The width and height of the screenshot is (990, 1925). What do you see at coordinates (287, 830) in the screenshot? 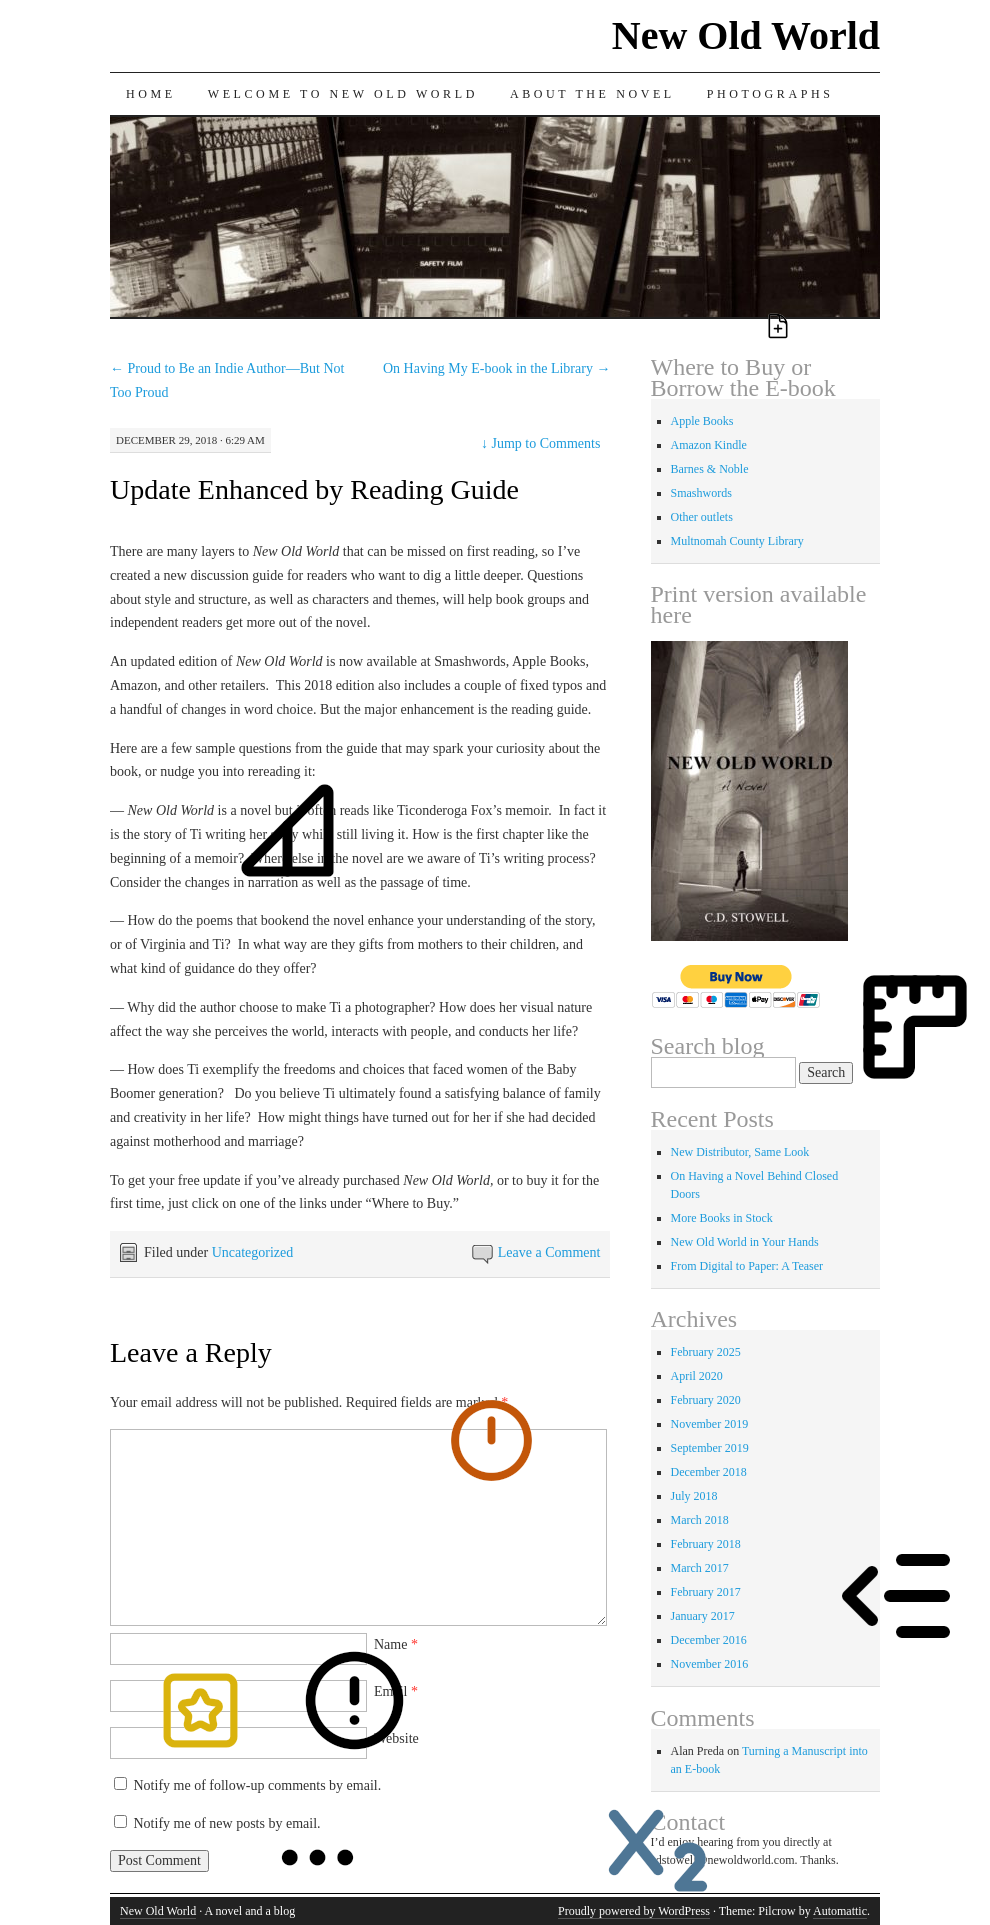
I see `indicates moderate cellular signal strength` at bounding box center [287, 830].